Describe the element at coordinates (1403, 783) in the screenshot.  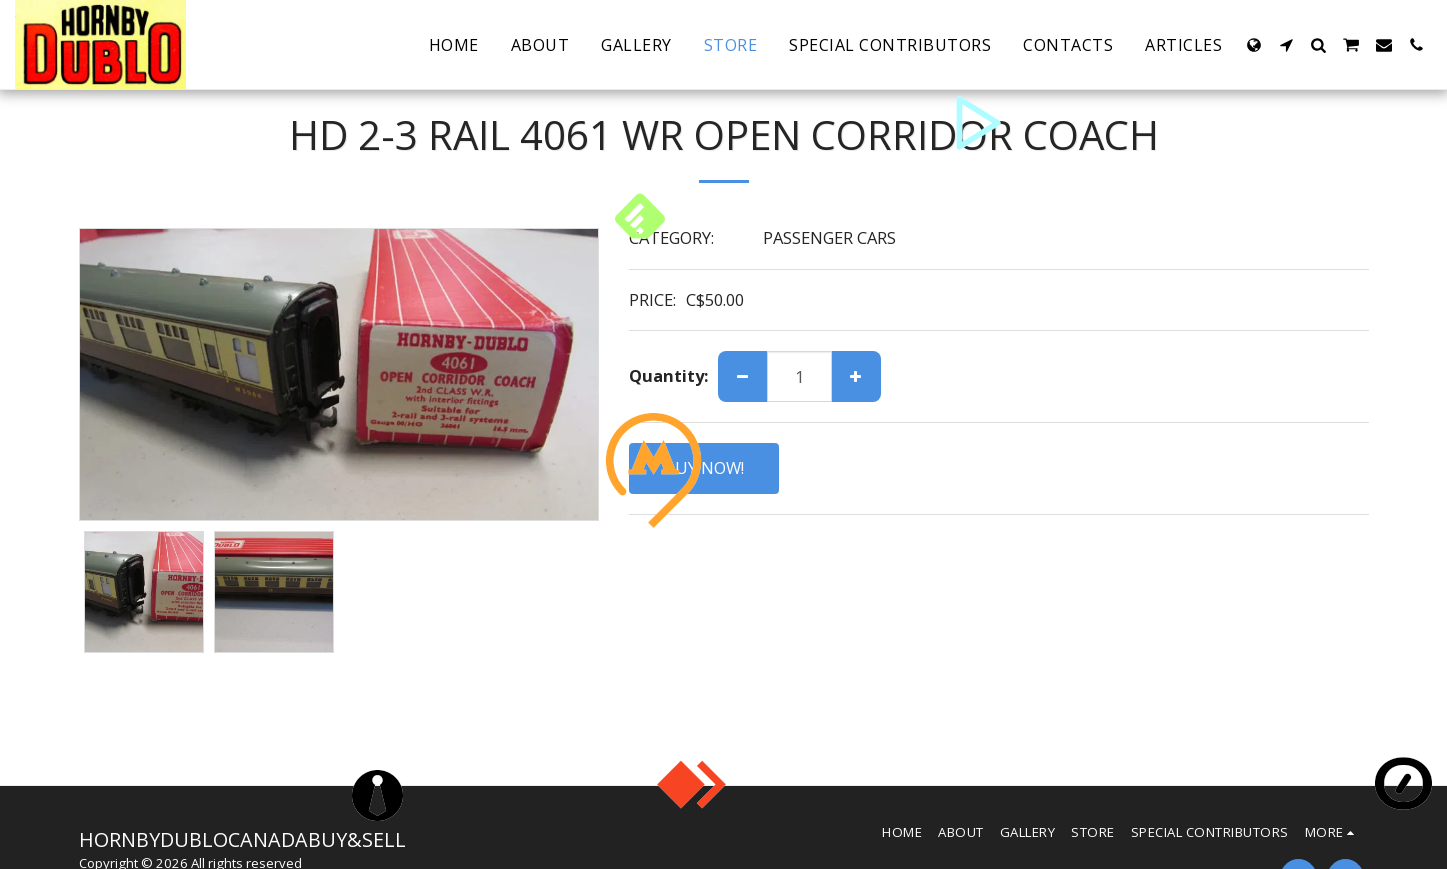
I see `automattic company logo` at that location.